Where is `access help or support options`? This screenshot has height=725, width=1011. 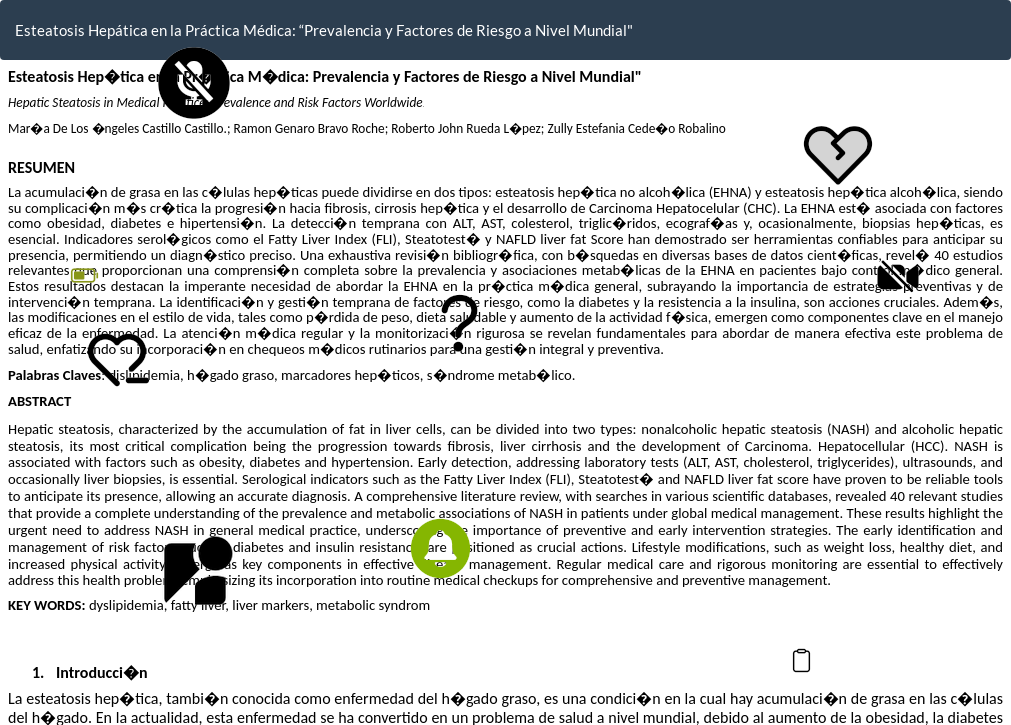
access help or support options is located at coordinates (459, 324).